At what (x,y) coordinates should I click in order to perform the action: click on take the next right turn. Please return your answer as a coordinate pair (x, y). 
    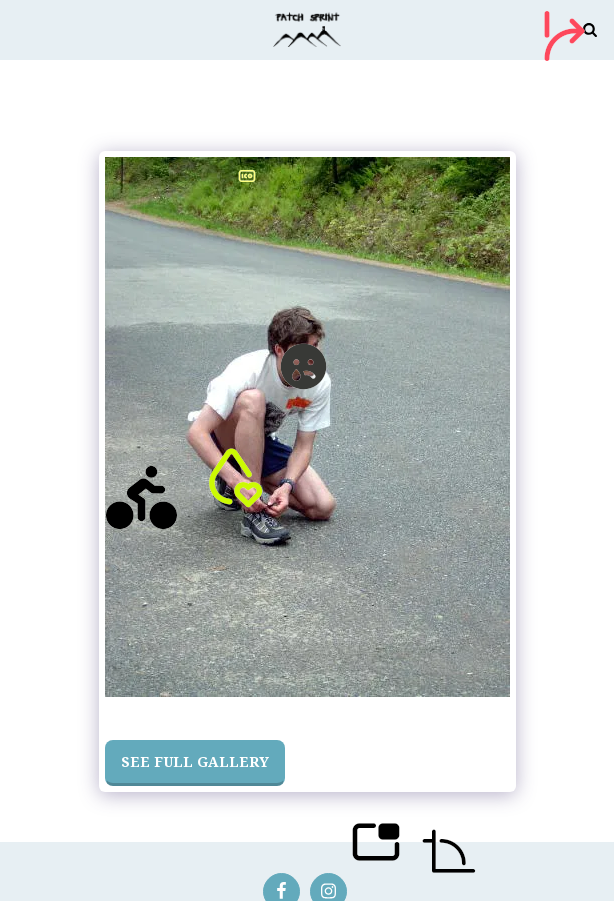
    Looking at the image, I should click on (562, 36).